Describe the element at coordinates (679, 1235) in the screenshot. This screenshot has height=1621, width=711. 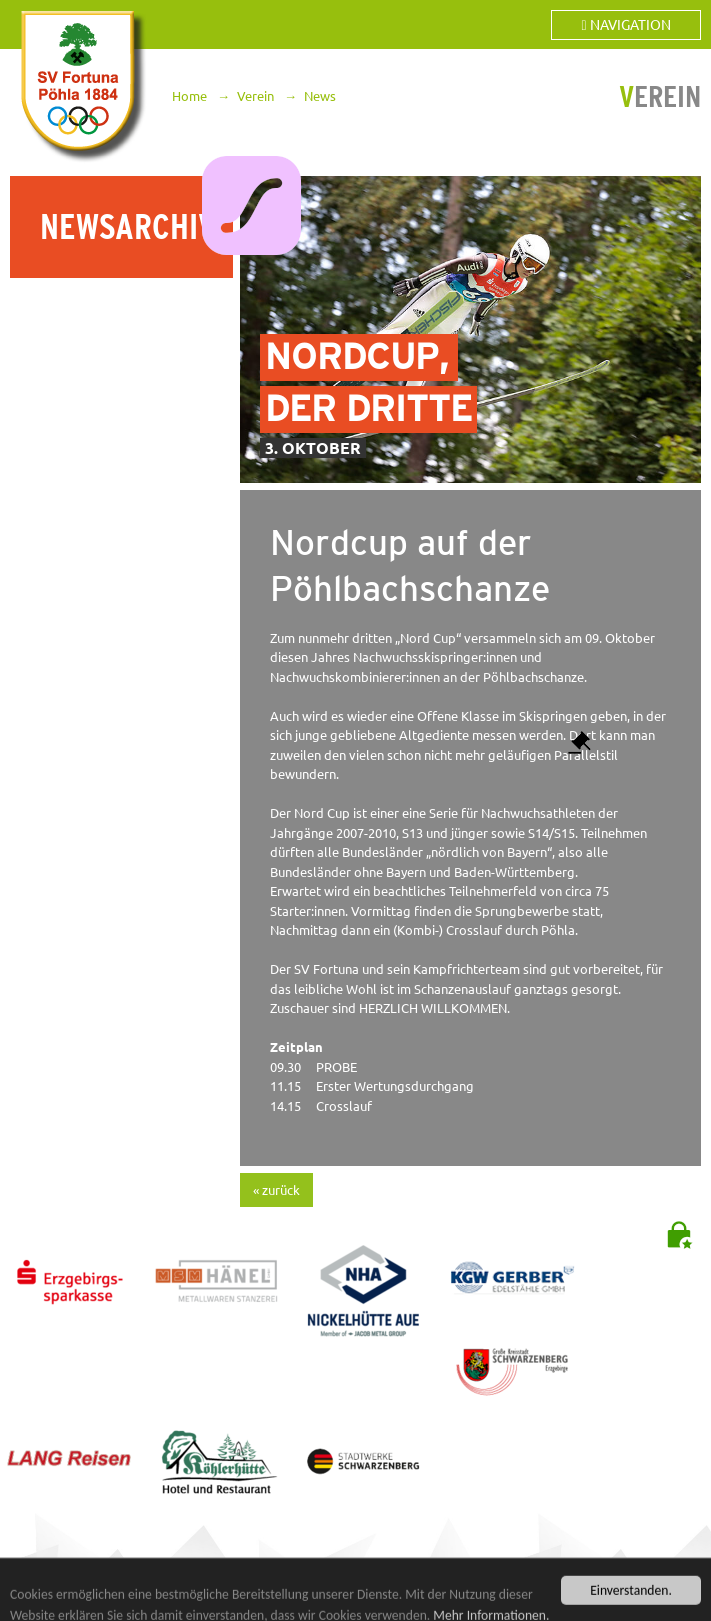
I see `mark a security setting as favorite` at that location.